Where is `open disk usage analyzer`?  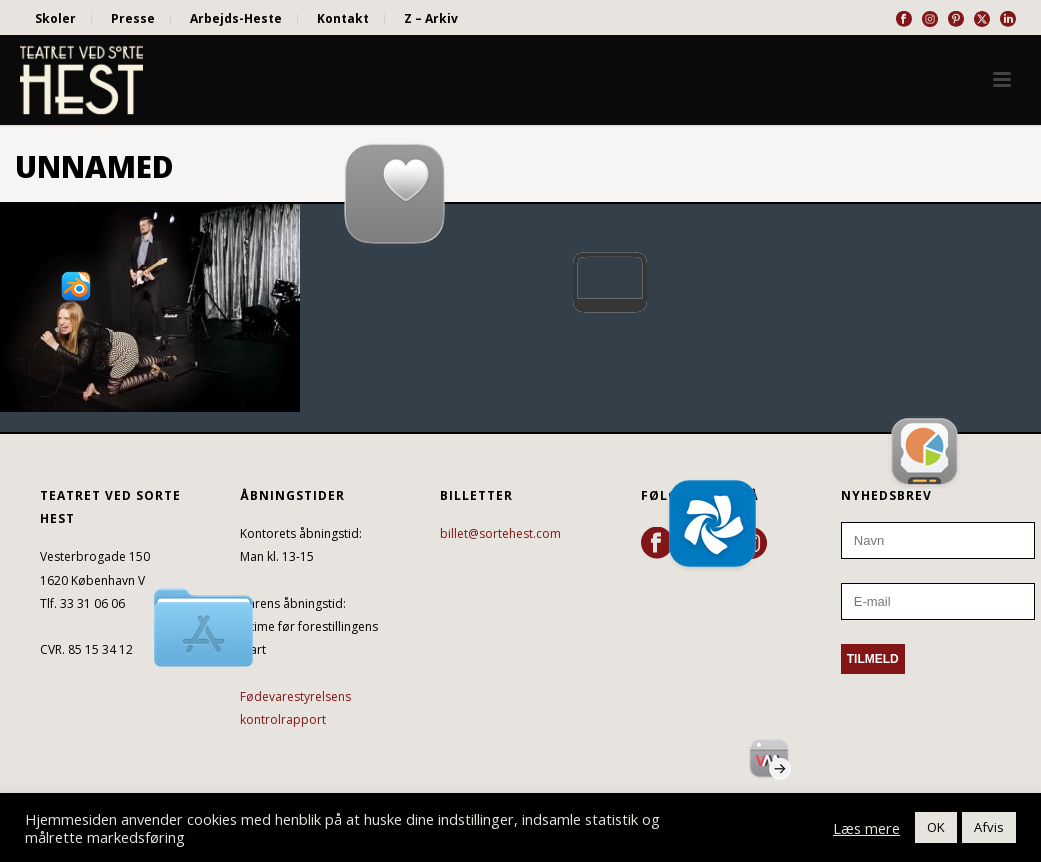
open disk usage analyzer is located at coordinates (924, 452).